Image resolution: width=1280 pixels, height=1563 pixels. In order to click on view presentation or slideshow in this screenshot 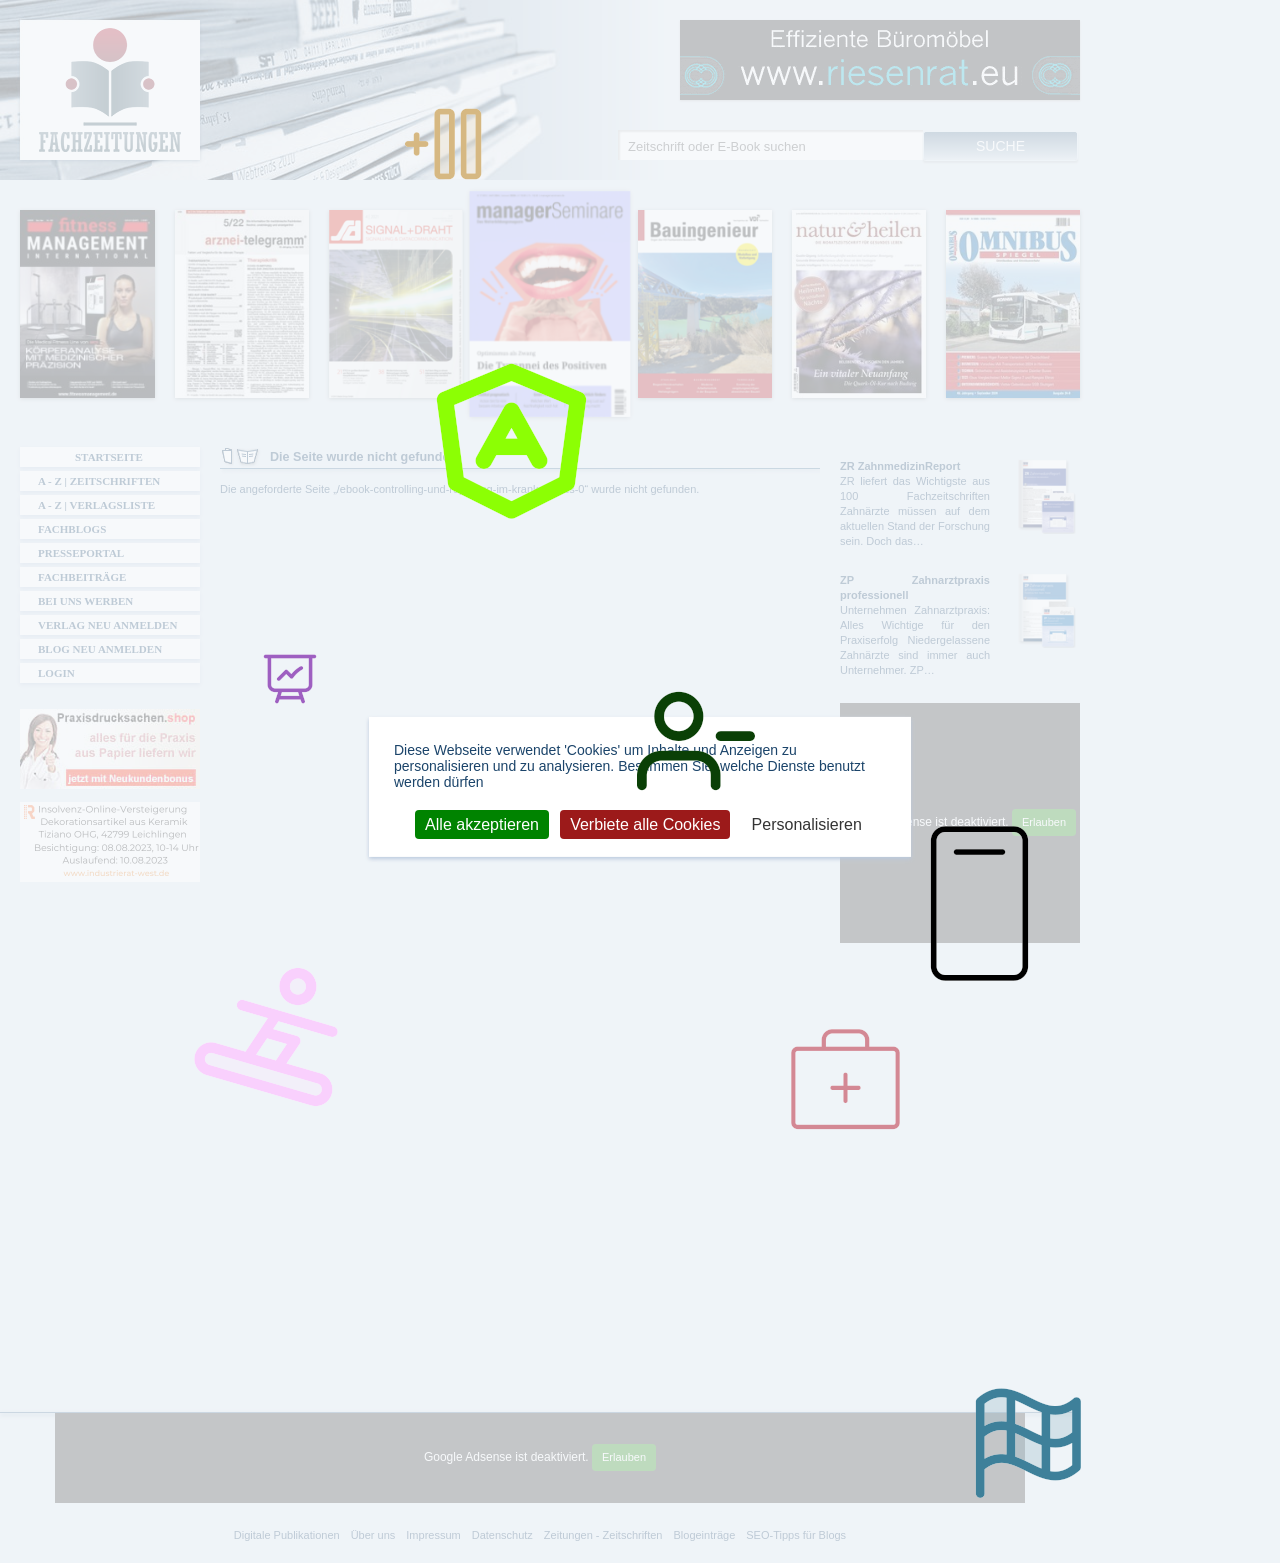, I will do `click(290, 679)`.